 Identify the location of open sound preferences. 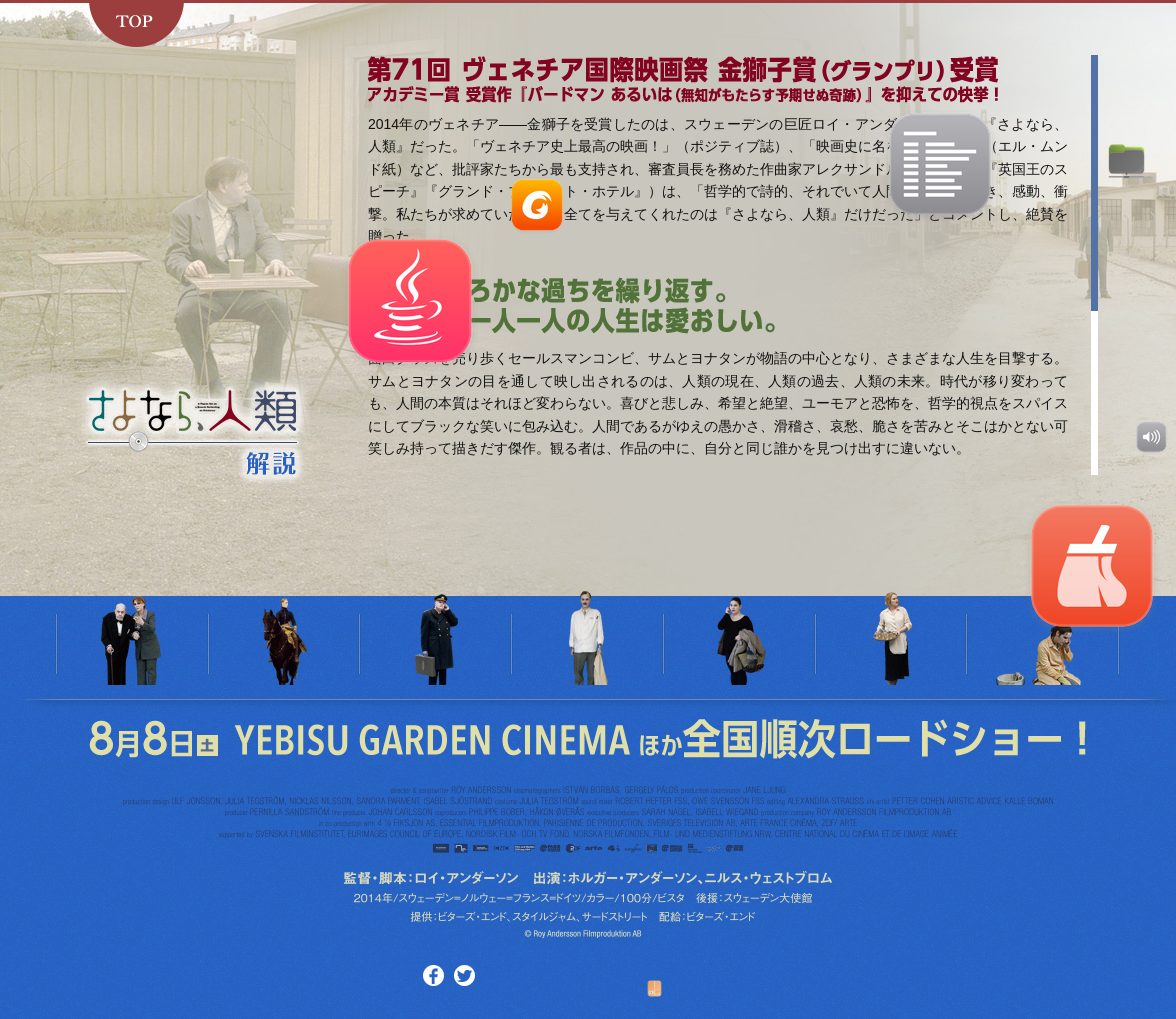
(1151, 437).